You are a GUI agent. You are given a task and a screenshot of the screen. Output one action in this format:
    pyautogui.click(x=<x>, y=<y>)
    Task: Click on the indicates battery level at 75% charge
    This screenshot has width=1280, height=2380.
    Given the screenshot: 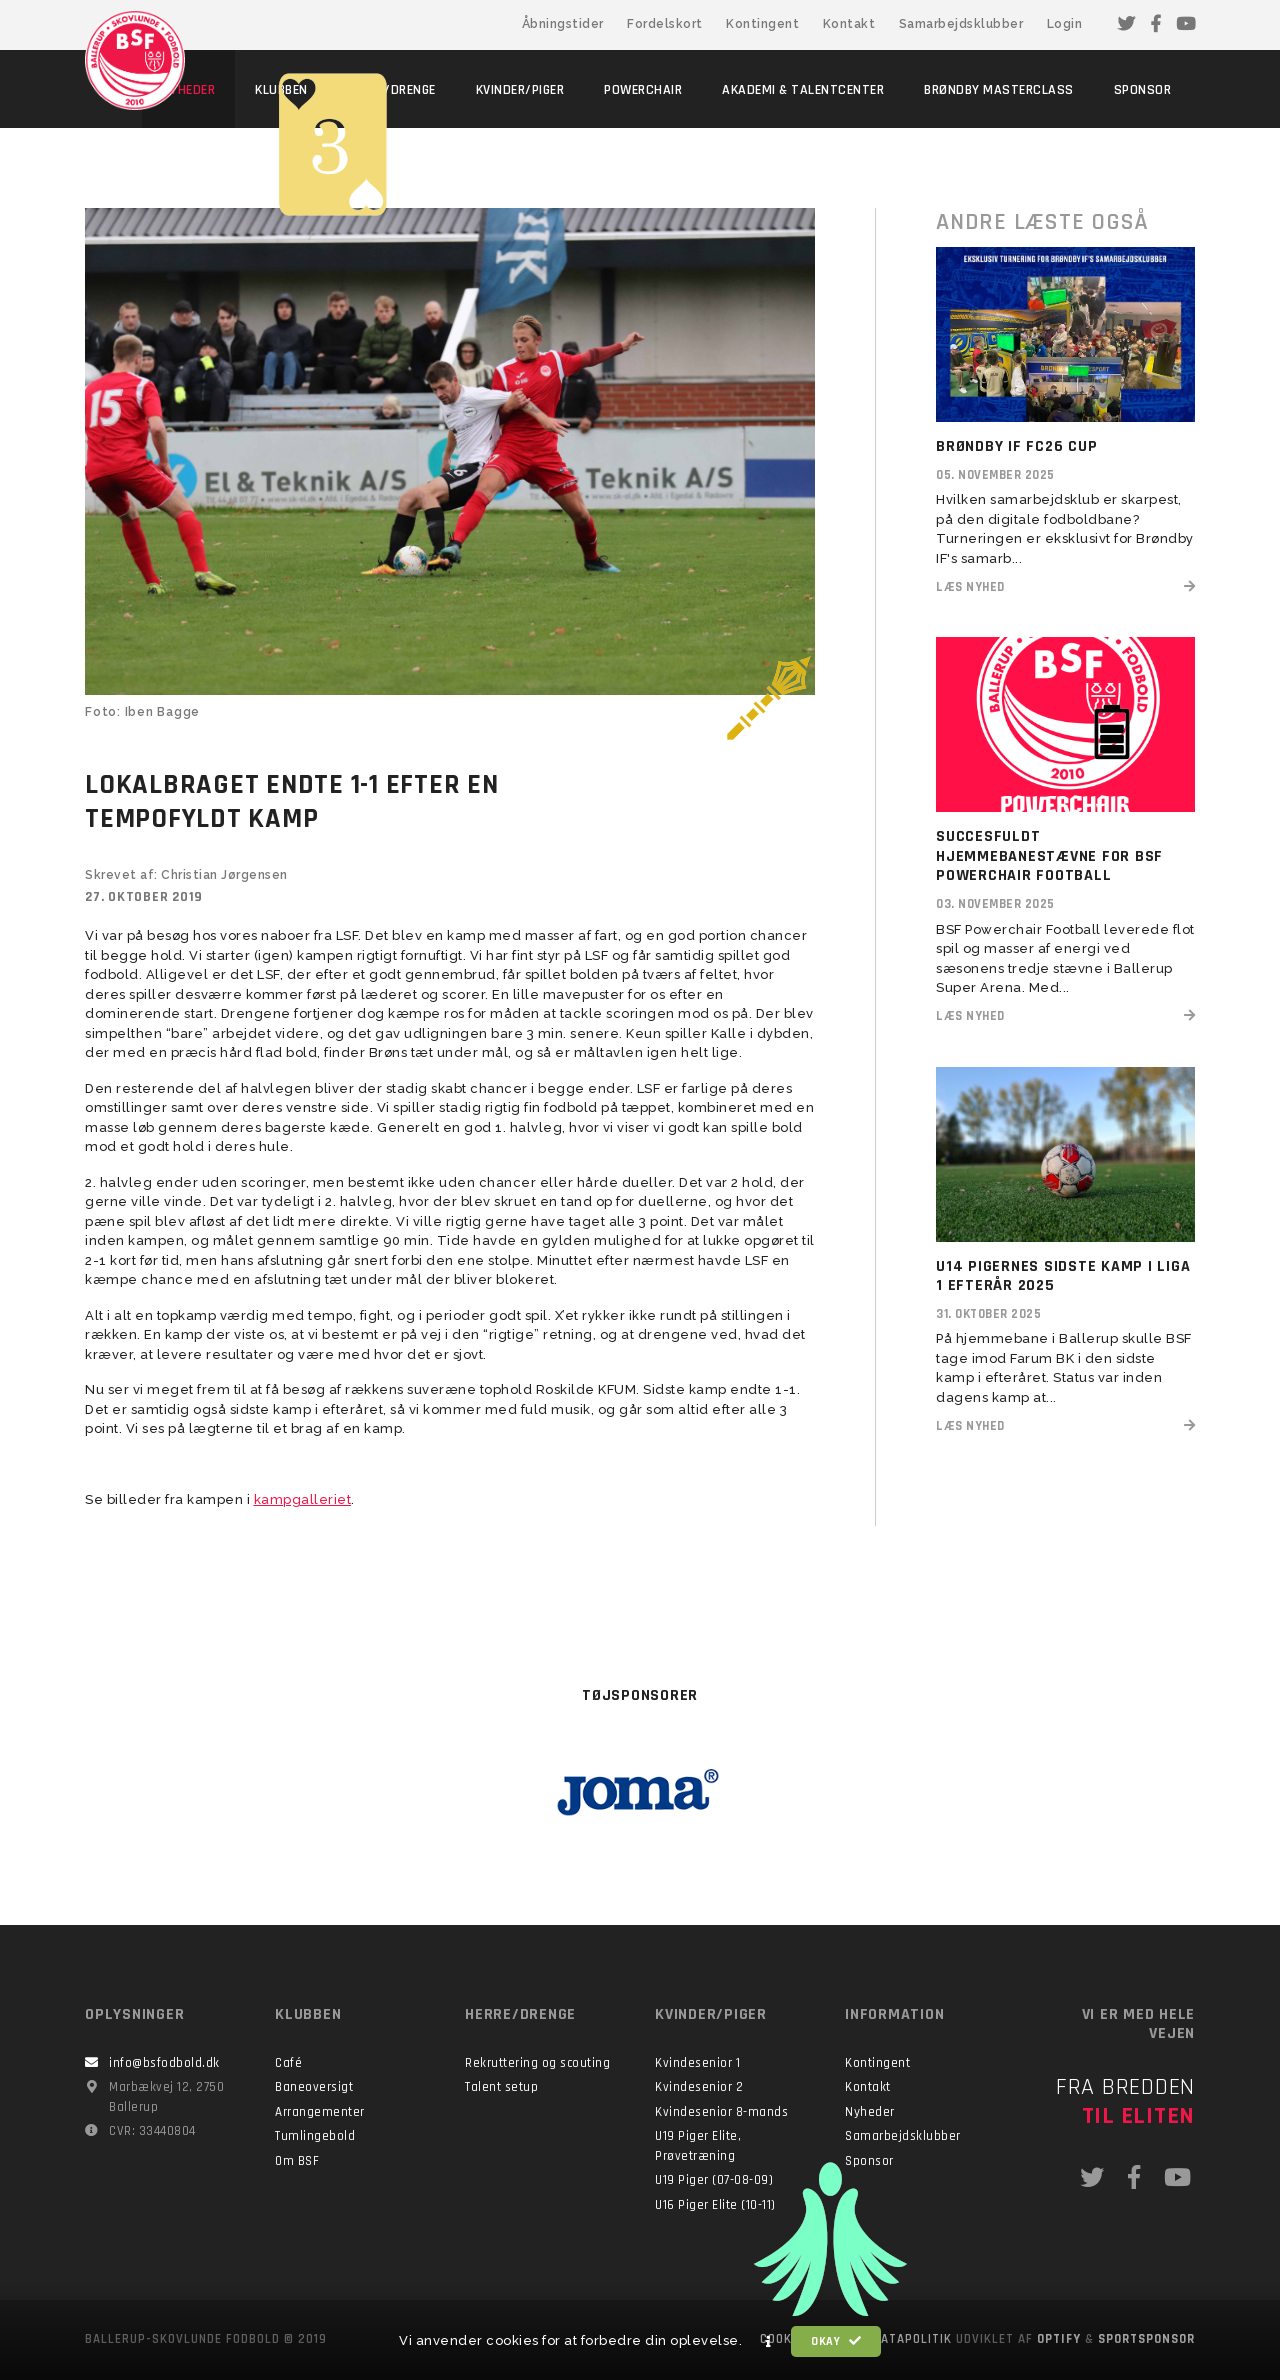 What is the action you would take?
    pyautogui.click(x=1112, y=732)
    